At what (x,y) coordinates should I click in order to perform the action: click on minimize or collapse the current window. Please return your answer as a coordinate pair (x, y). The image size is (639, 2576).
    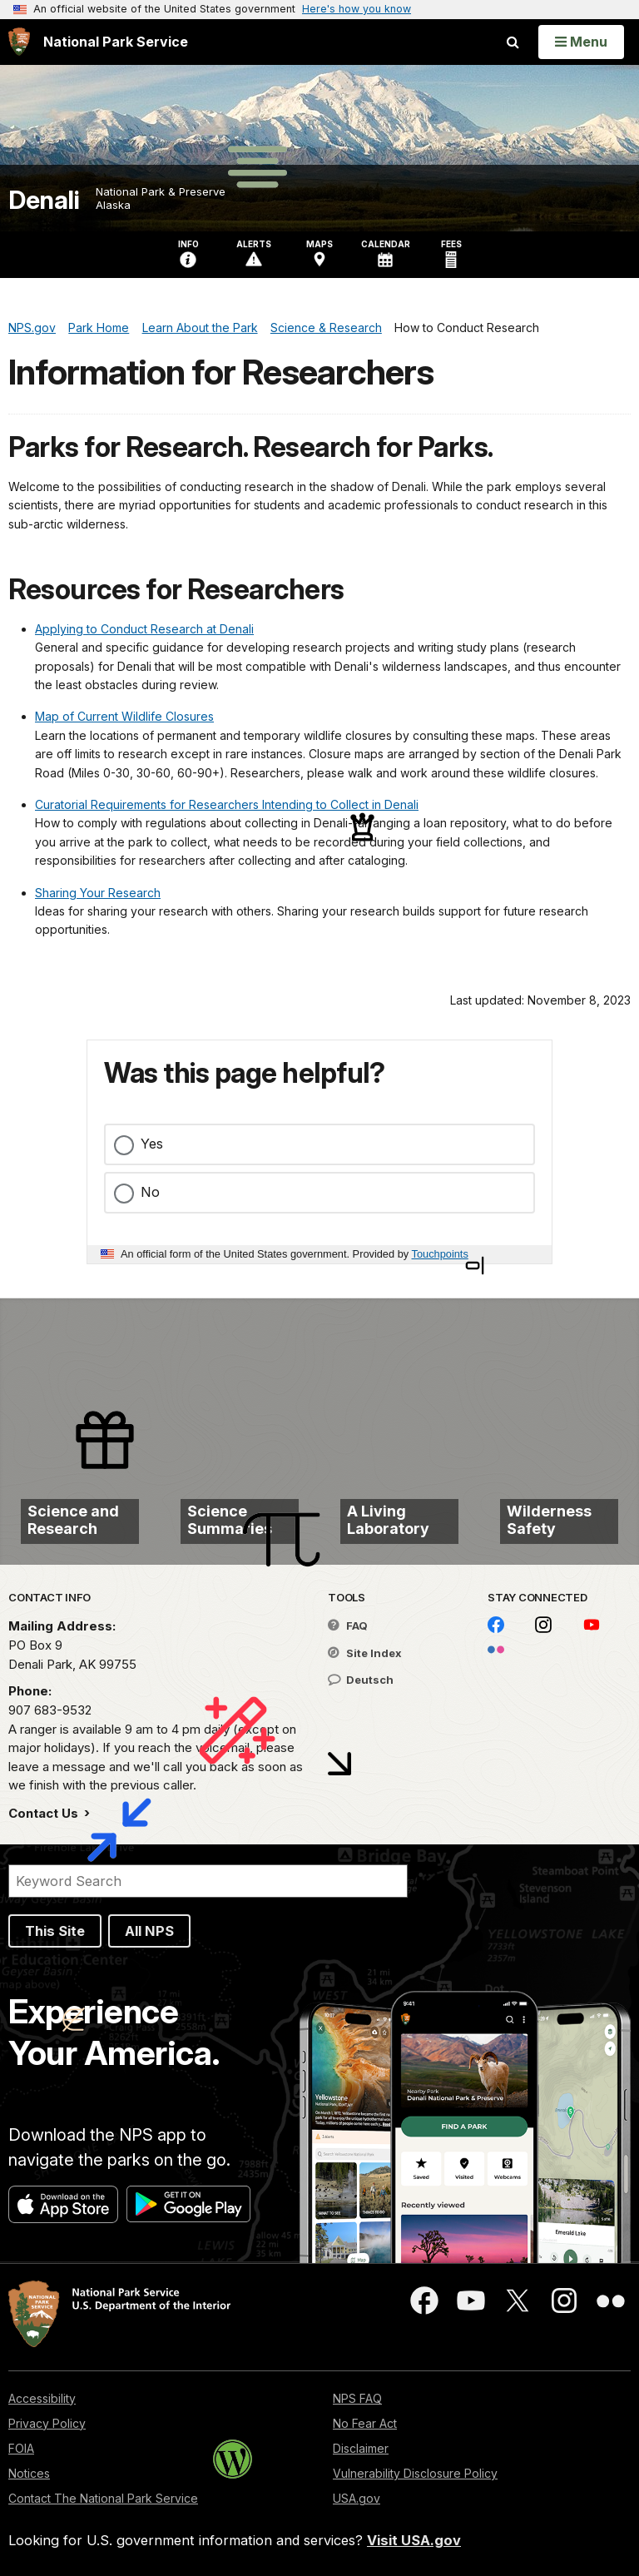
    Looking at the image, I should click on (119, 1829).